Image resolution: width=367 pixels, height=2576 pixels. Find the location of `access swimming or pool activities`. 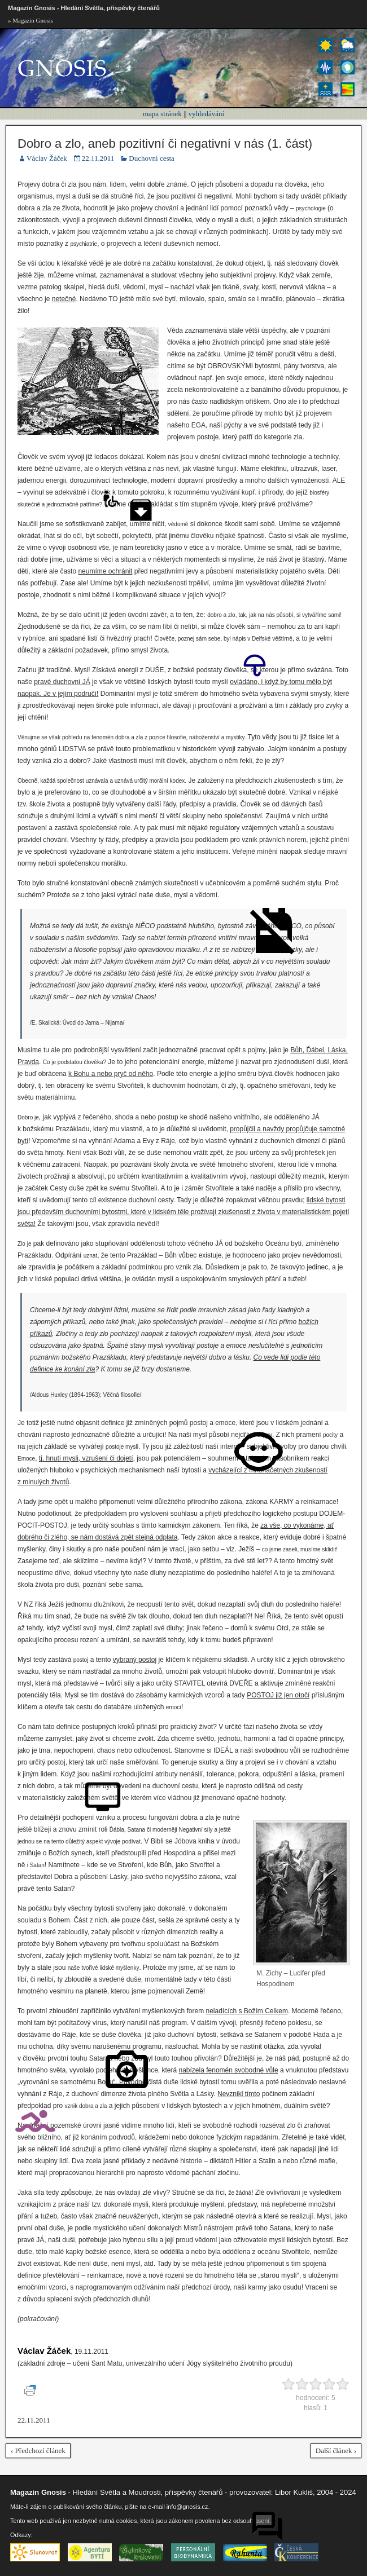

access swimming or pool activities is located at coordinates (35, 2120).